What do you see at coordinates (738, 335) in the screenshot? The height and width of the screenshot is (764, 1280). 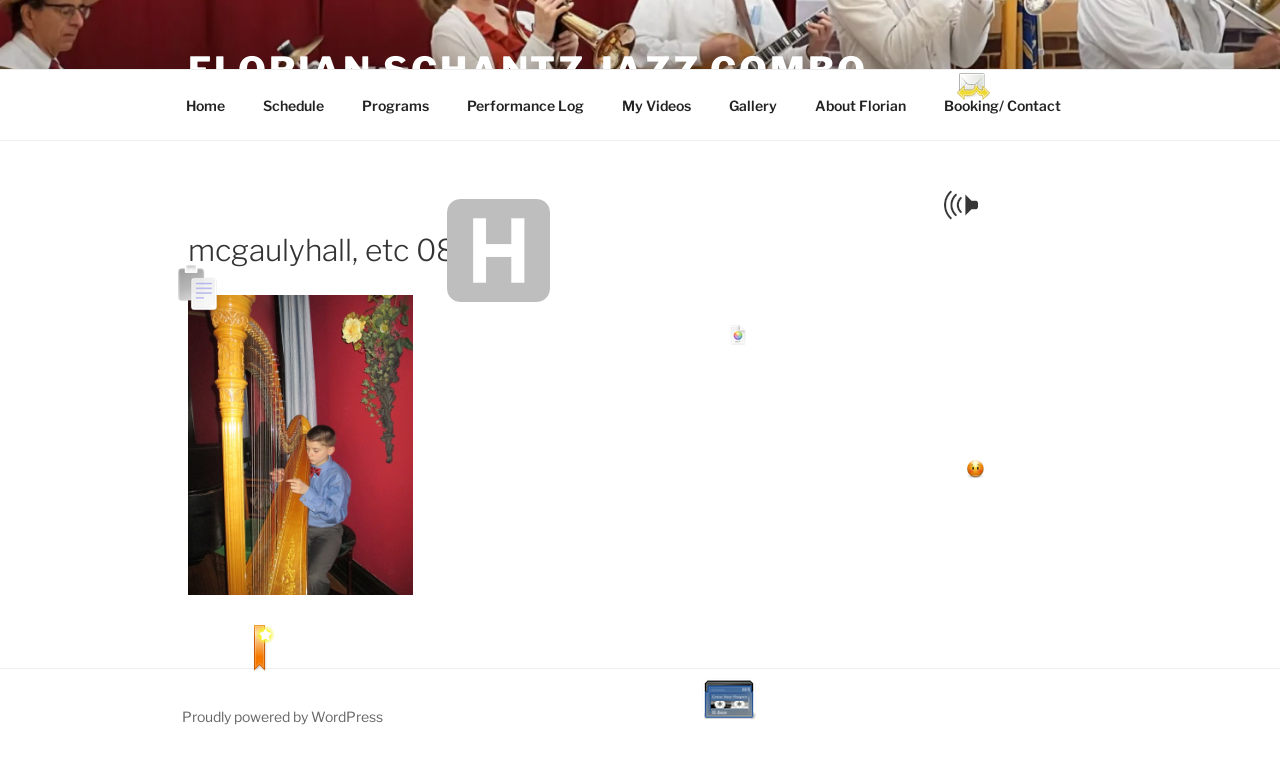 I see `a KVT text file associated with Krita vector graphics` at bounding box center [738, 335].